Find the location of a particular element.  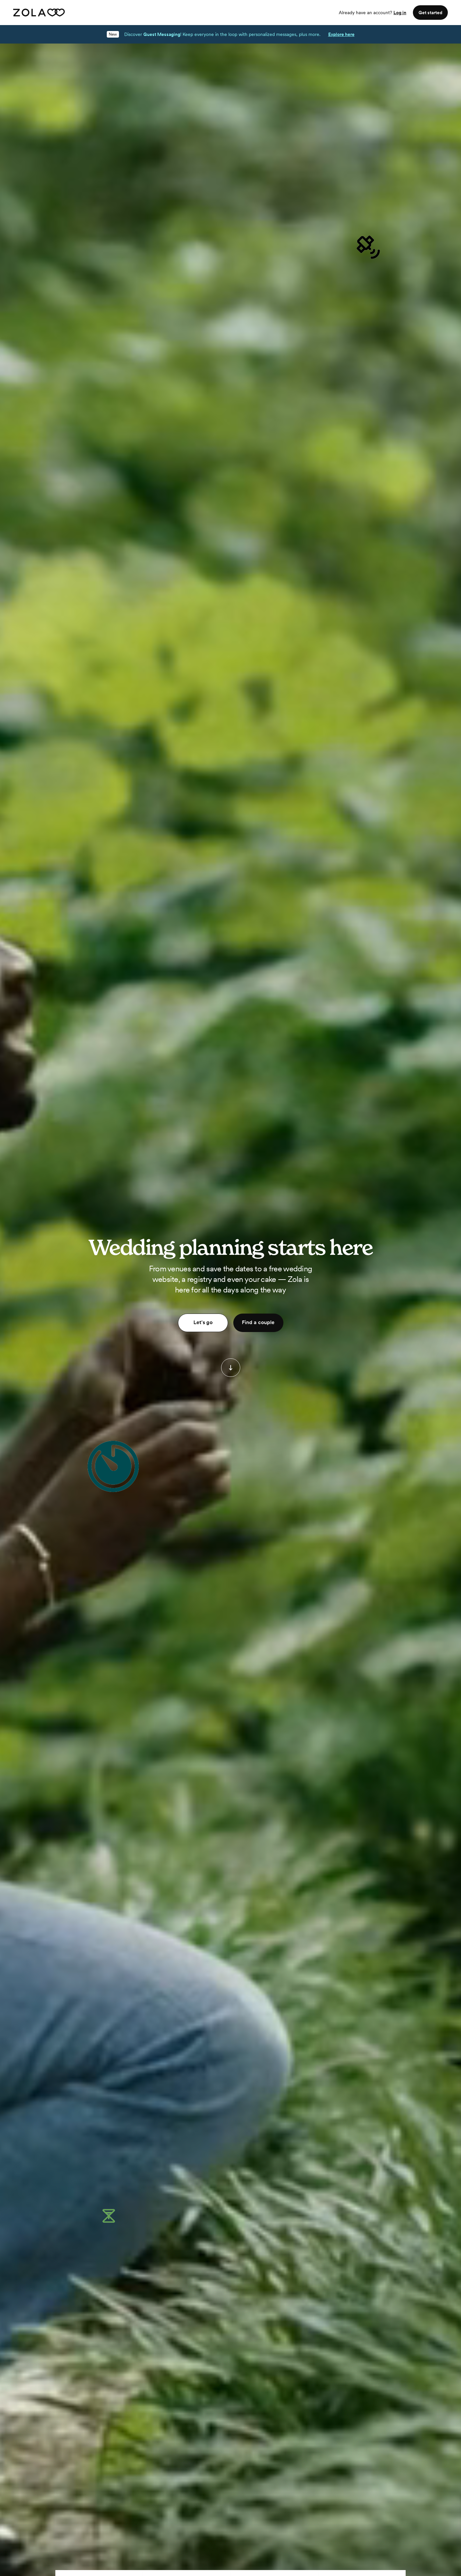

access satellite connection settings is located at coordinates (368, 247).